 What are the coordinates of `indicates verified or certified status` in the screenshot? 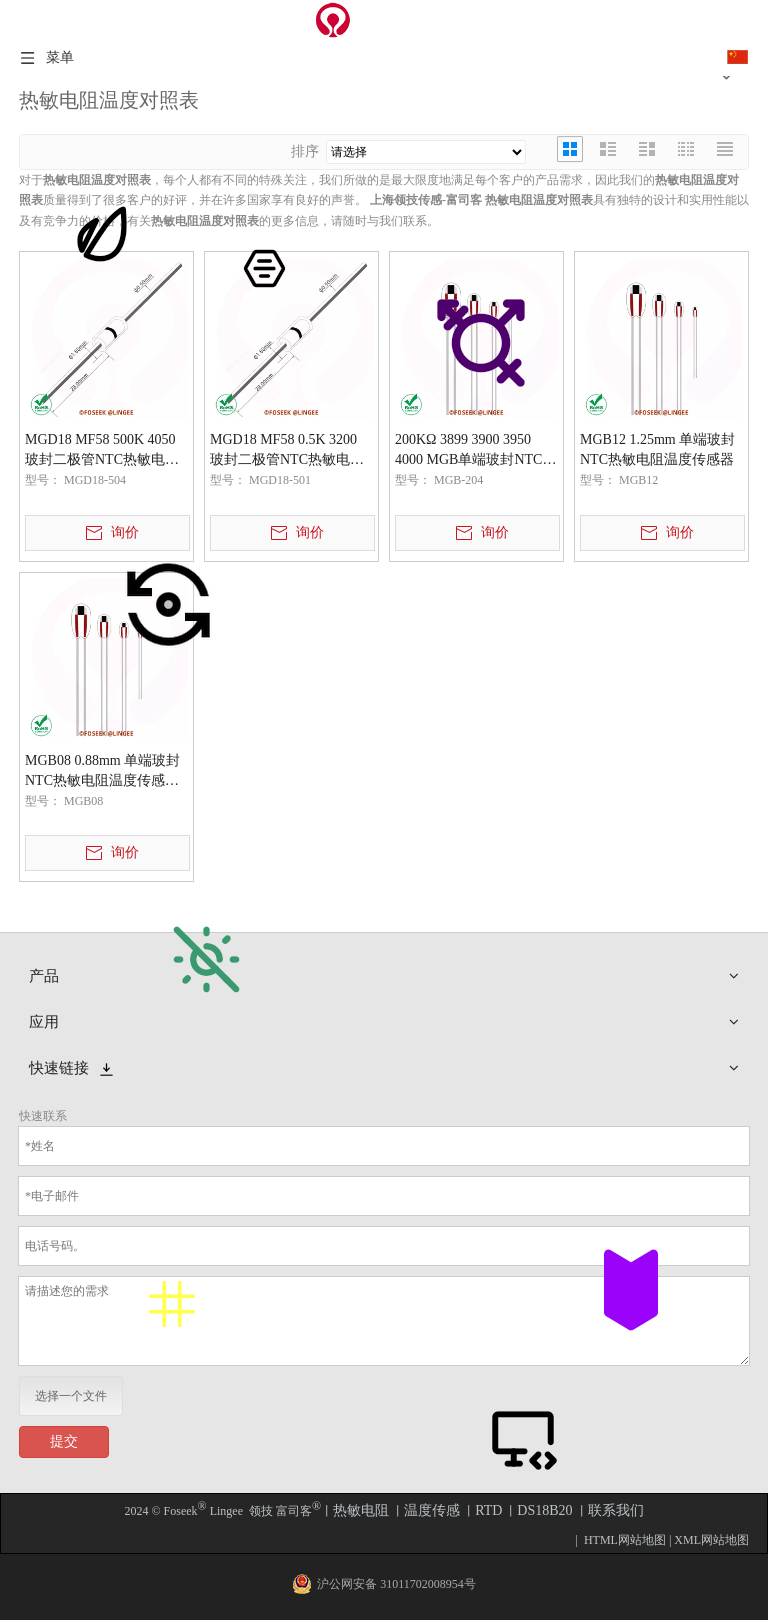 It's located at (631, 1290).